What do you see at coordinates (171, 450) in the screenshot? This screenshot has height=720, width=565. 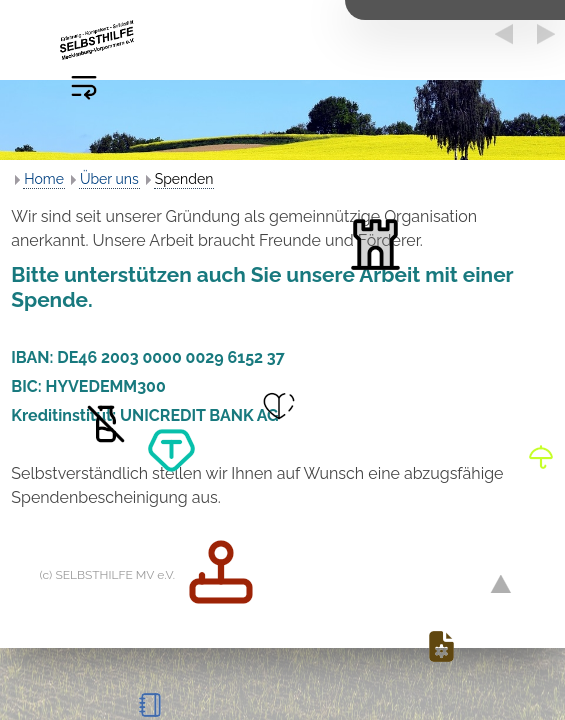 I see `tether (USDT) cryptocurrency logo` at bounding box center [171, 450].